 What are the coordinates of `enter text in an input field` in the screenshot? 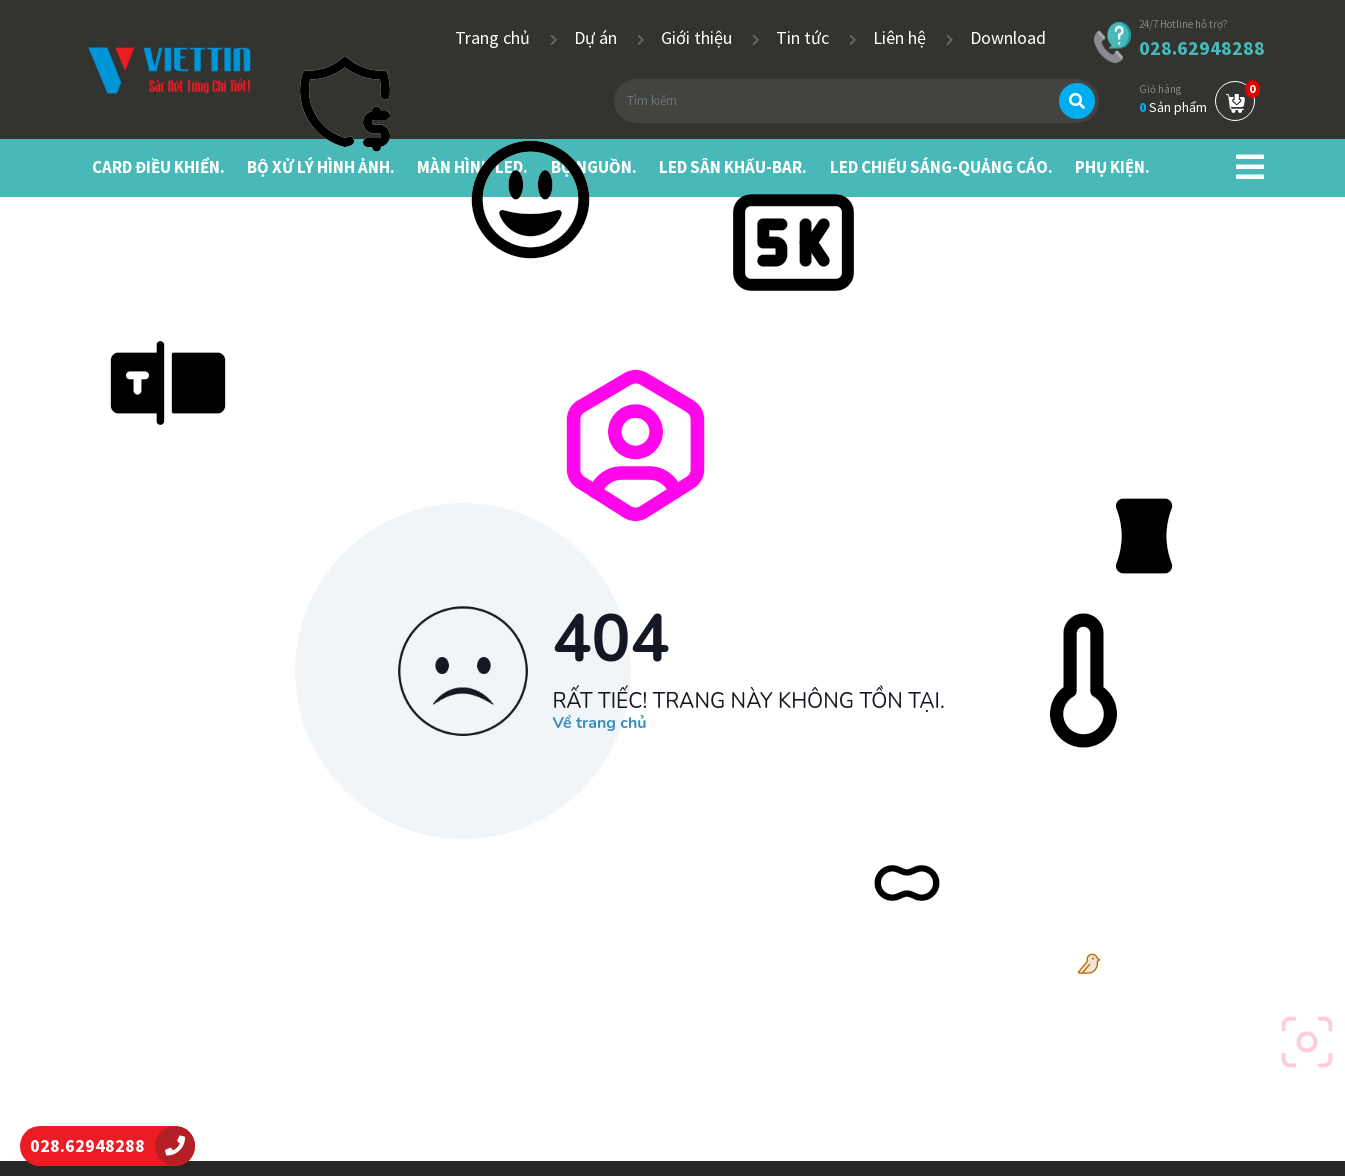 It's located at (168, 383).